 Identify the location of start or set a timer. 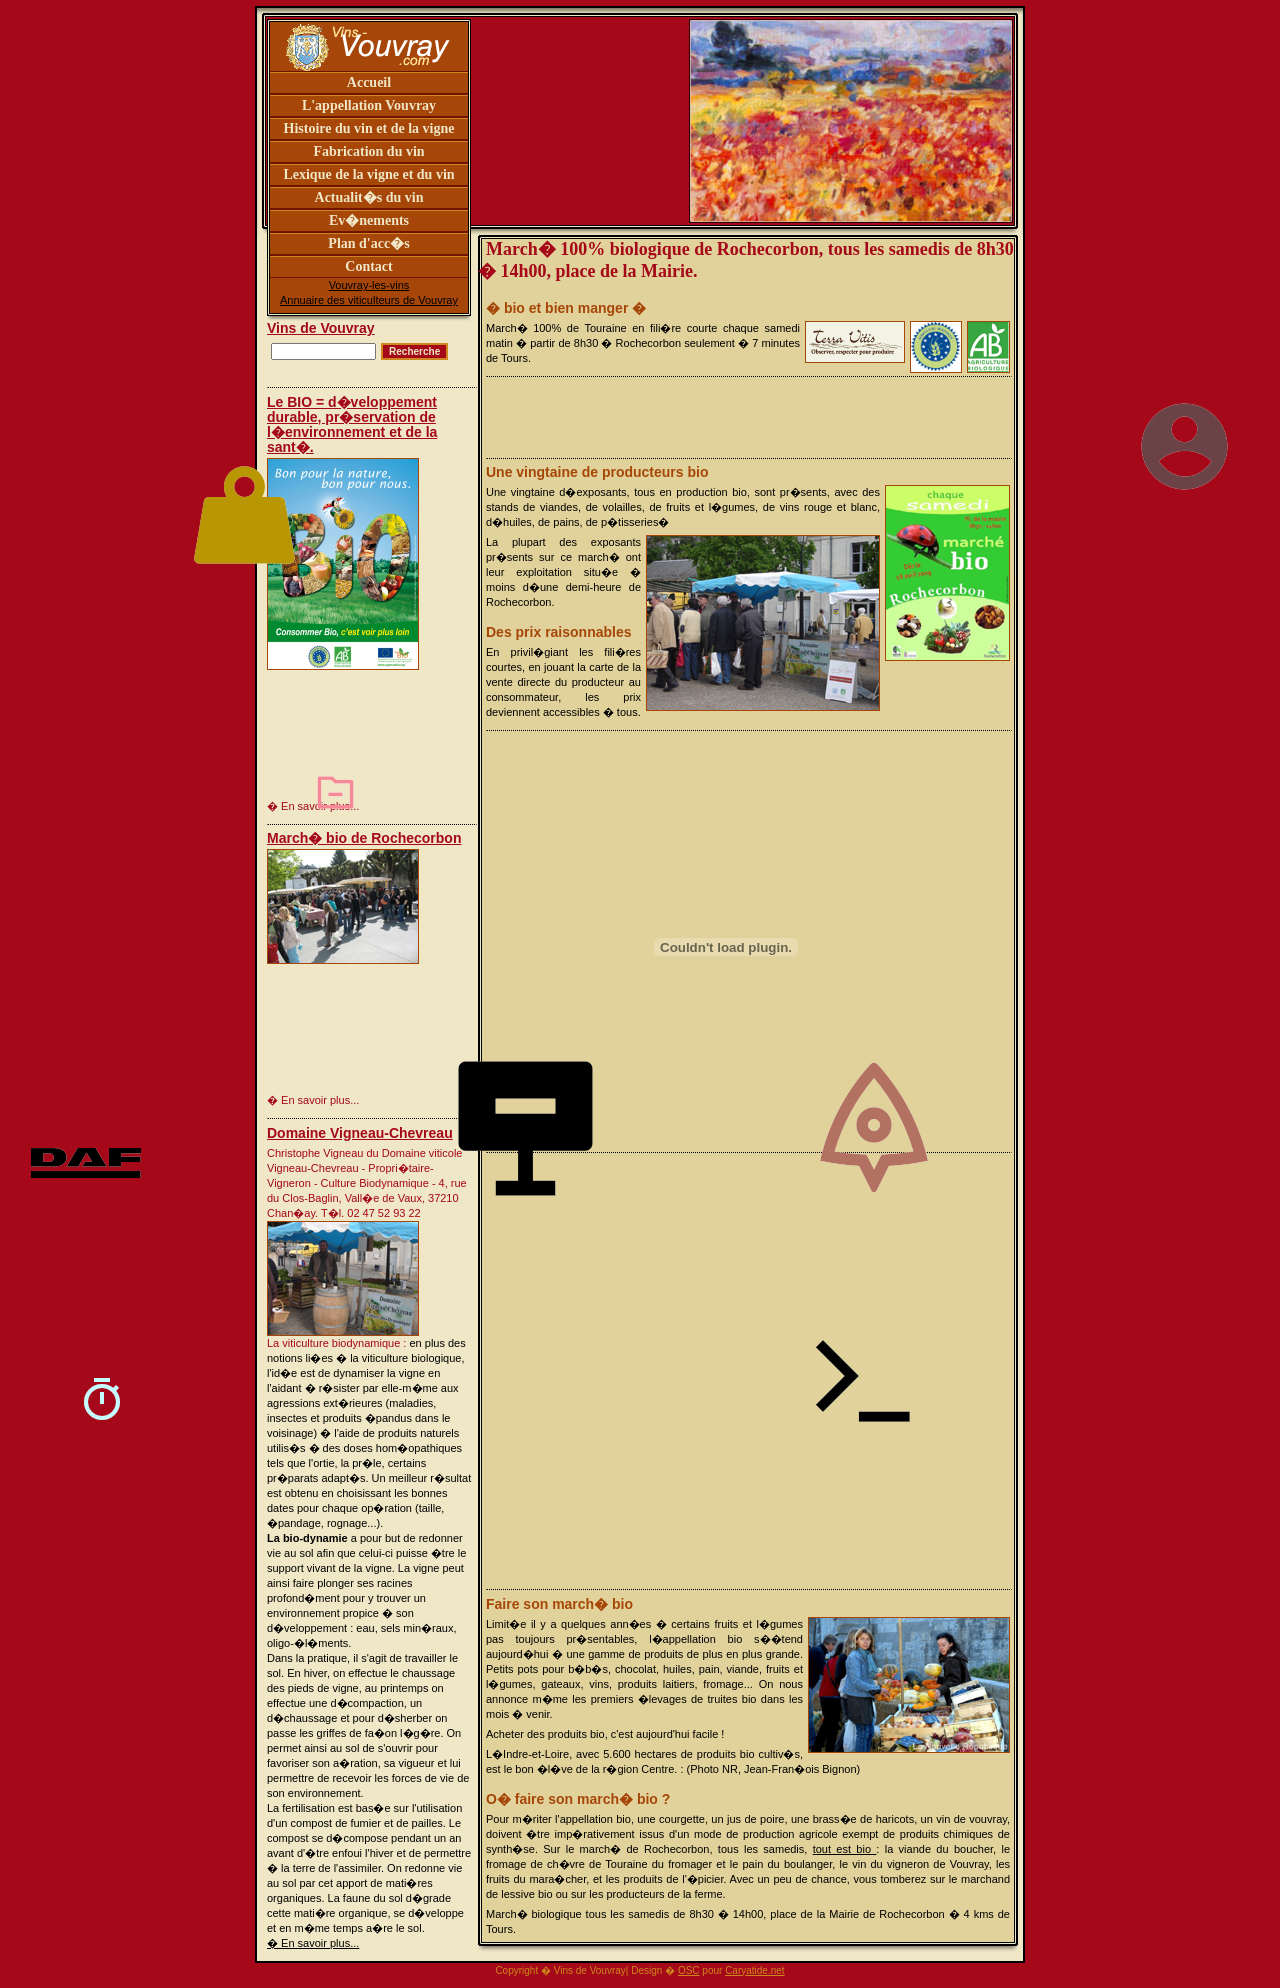
(102, 1400).